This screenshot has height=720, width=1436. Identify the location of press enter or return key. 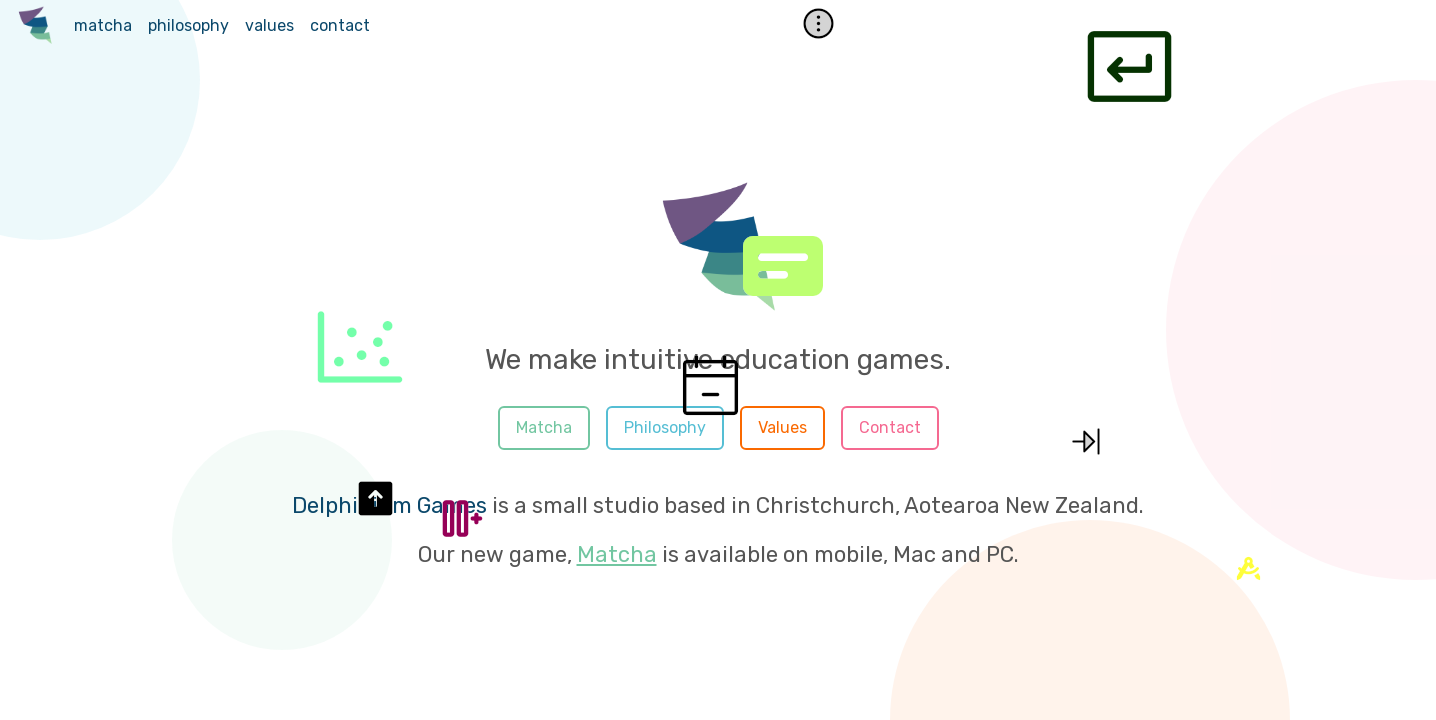
(1129, 66).